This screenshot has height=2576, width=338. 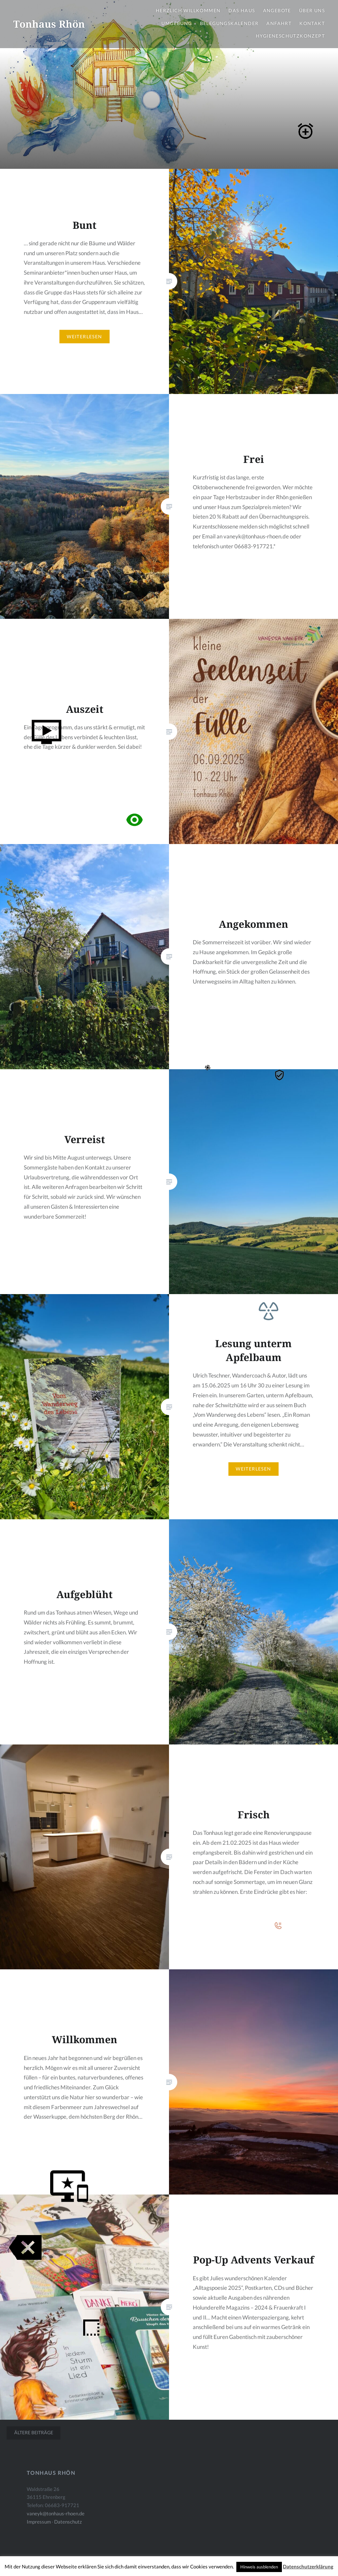 I want to click on adjust car air conditioning or fan settings, so click(x=208, y=1068).